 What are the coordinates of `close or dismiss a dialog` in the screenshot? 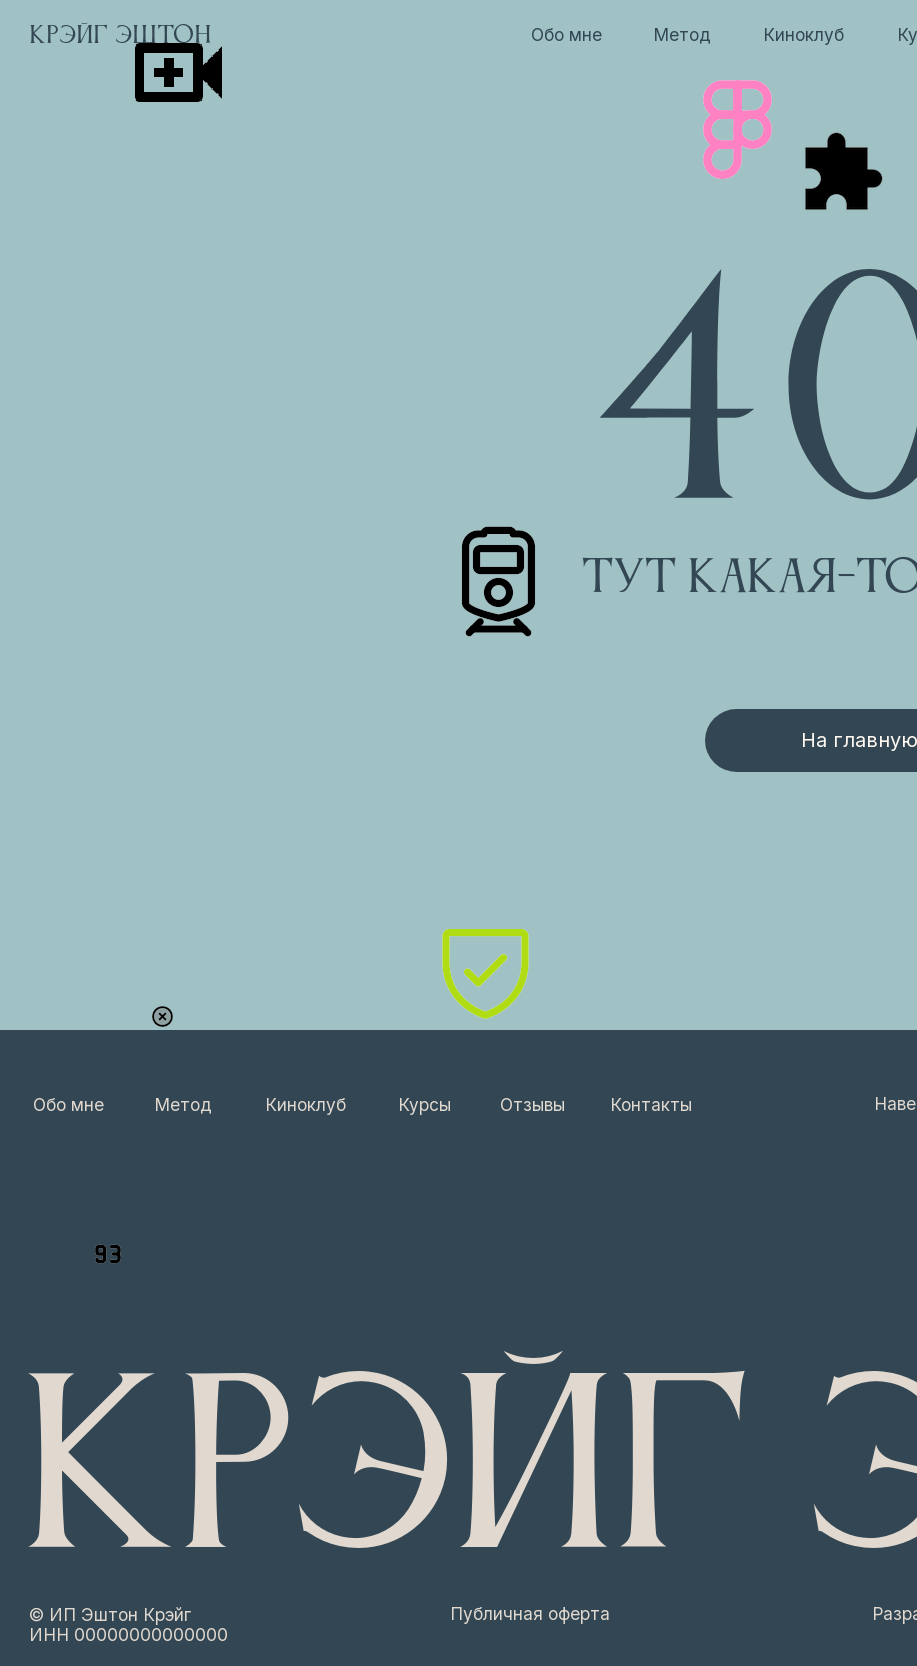 It's located at (162, 1016).